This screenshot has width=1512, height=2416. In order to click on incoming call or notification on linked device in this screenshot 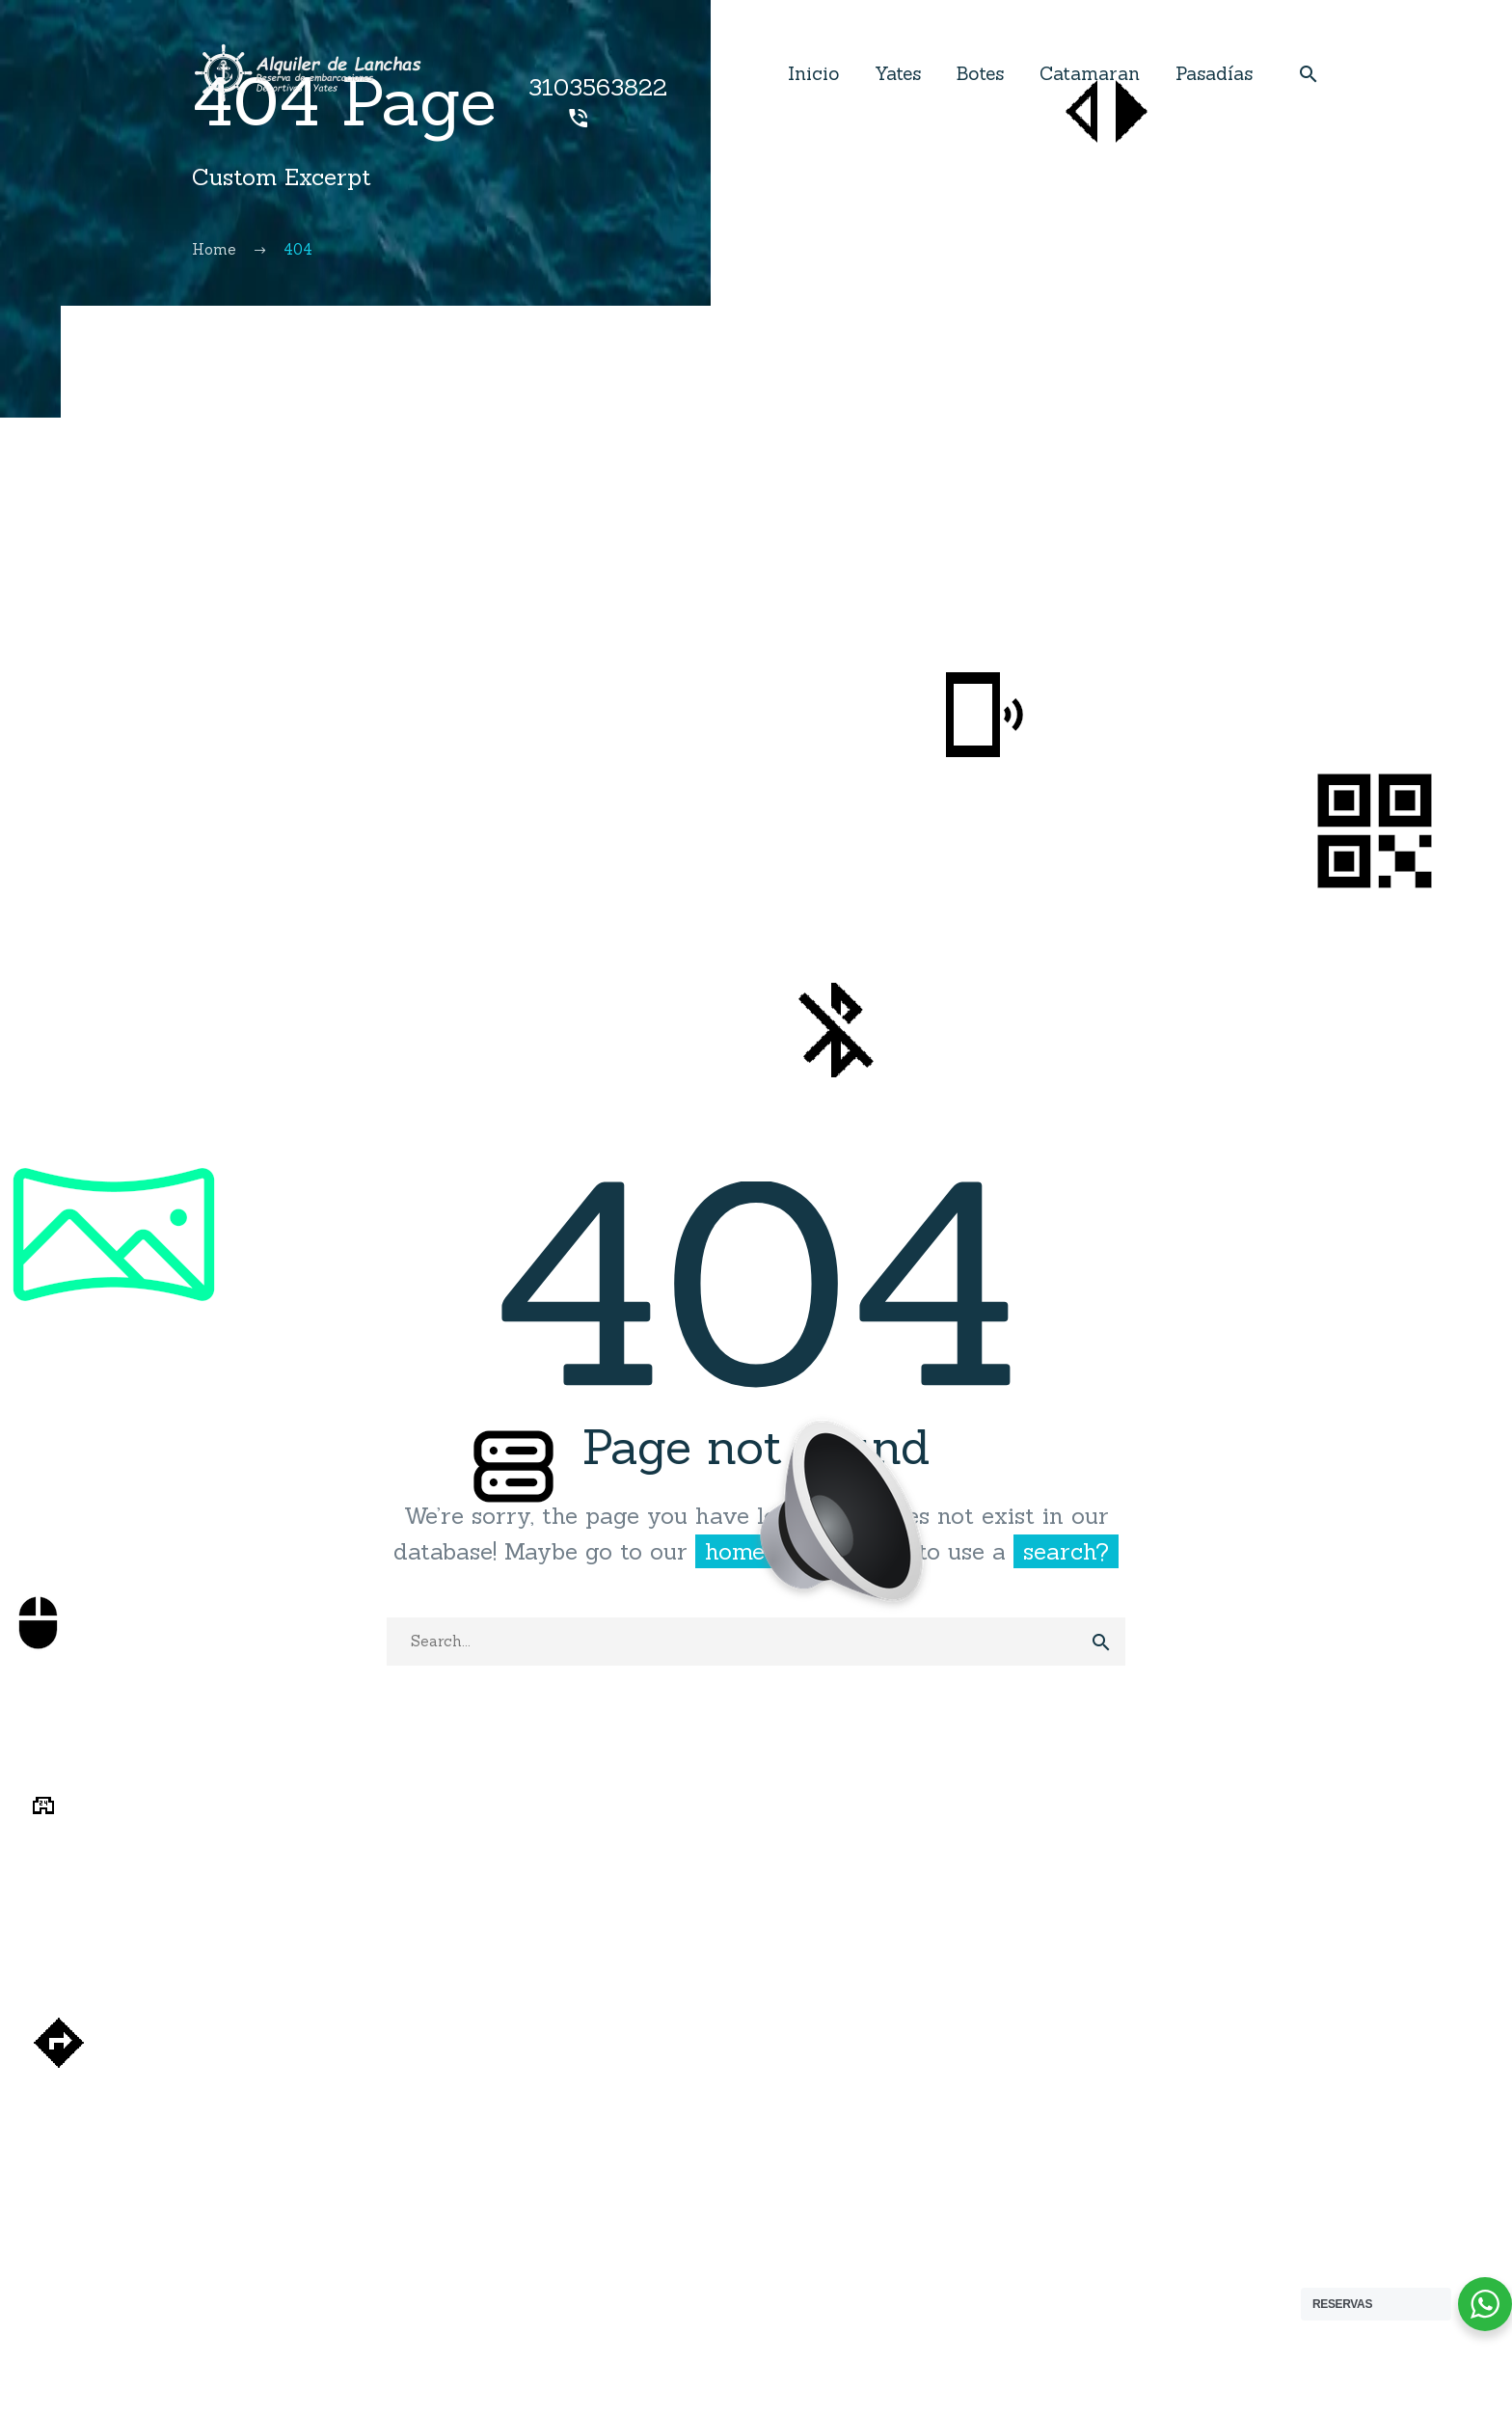, I will do `click(985, 715)`.